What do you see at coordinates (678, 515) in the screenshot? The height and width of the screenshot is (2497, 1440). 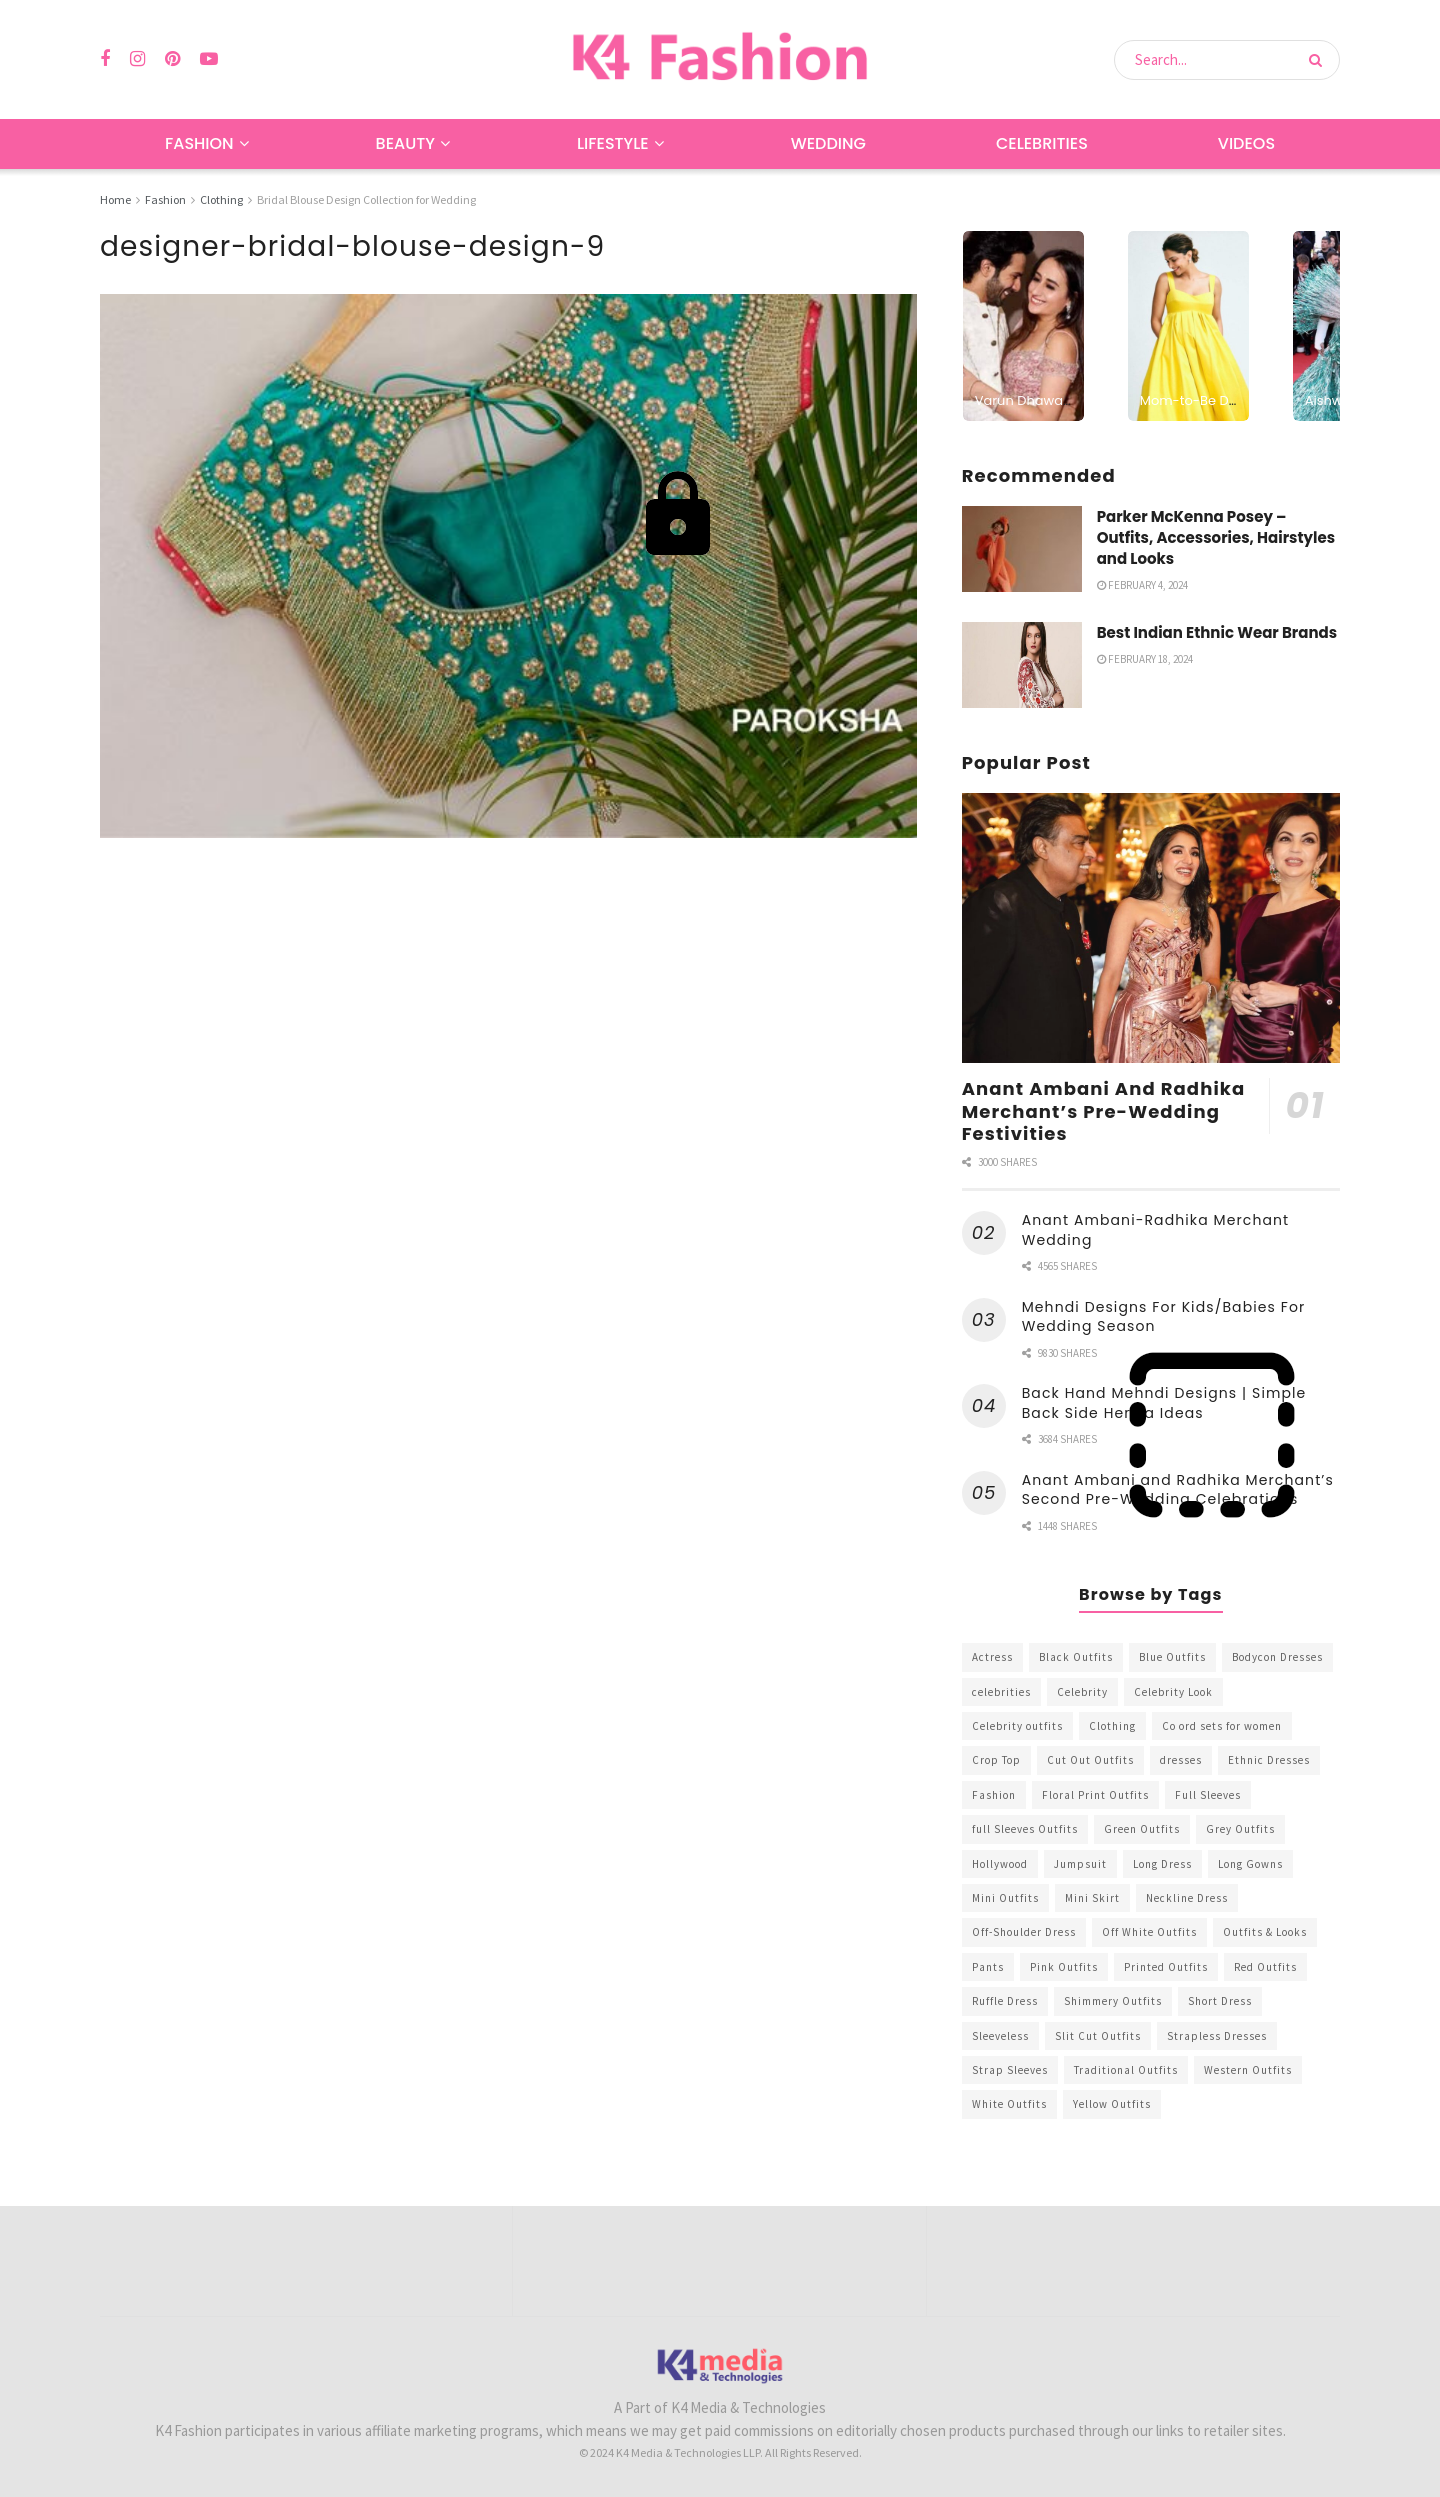 I see `indicates a secure connection` at bounding box center [678, 515].